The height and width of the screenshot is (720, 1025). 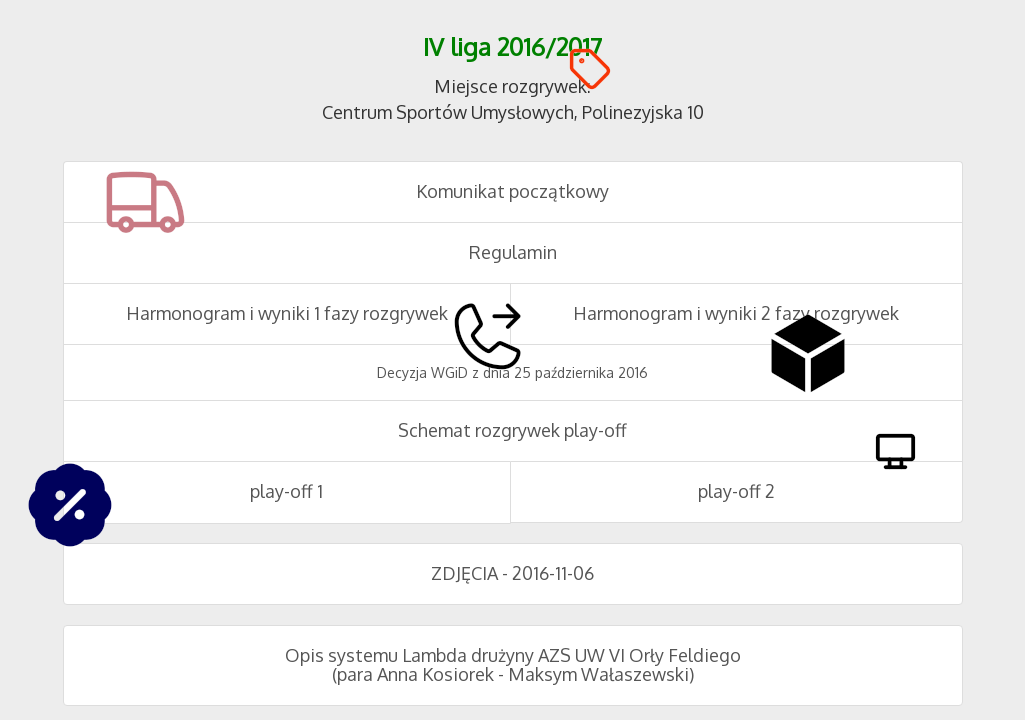 I want to click on view 3D model or object, so click(x=808, y=354).